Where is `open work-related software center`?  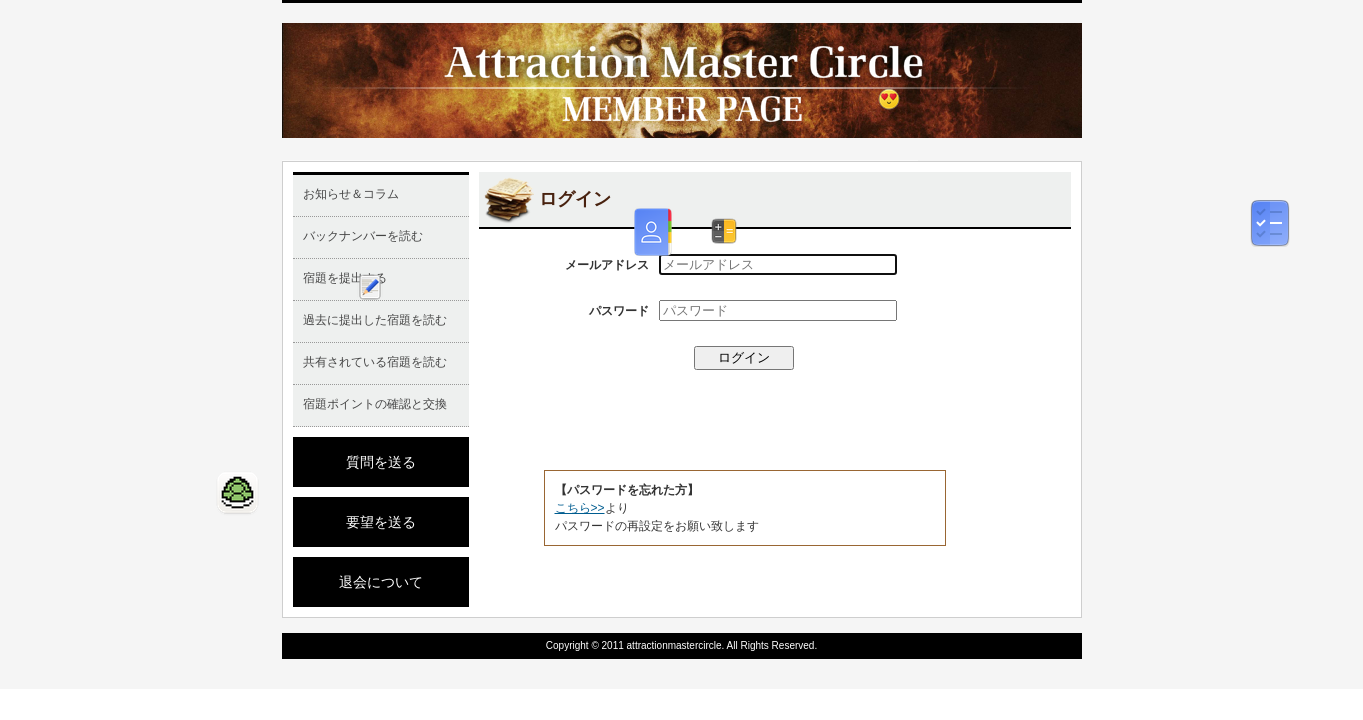
open work-related software center is located at coordinates (1270, 223).